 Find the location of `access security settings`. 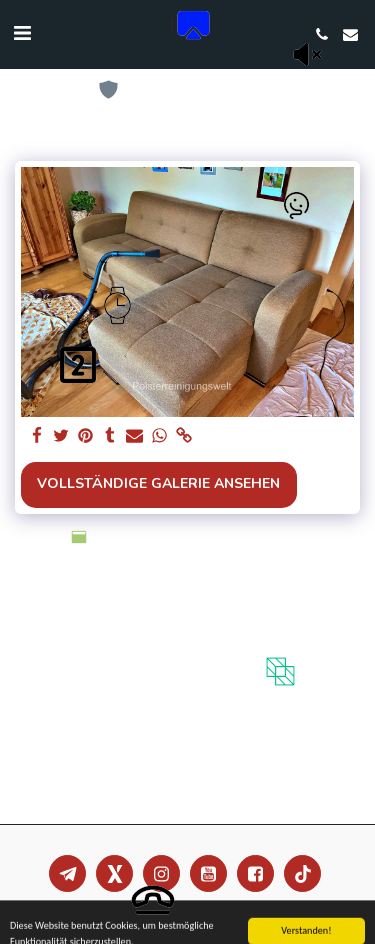

access security settings is located at coordinates (108, 89).